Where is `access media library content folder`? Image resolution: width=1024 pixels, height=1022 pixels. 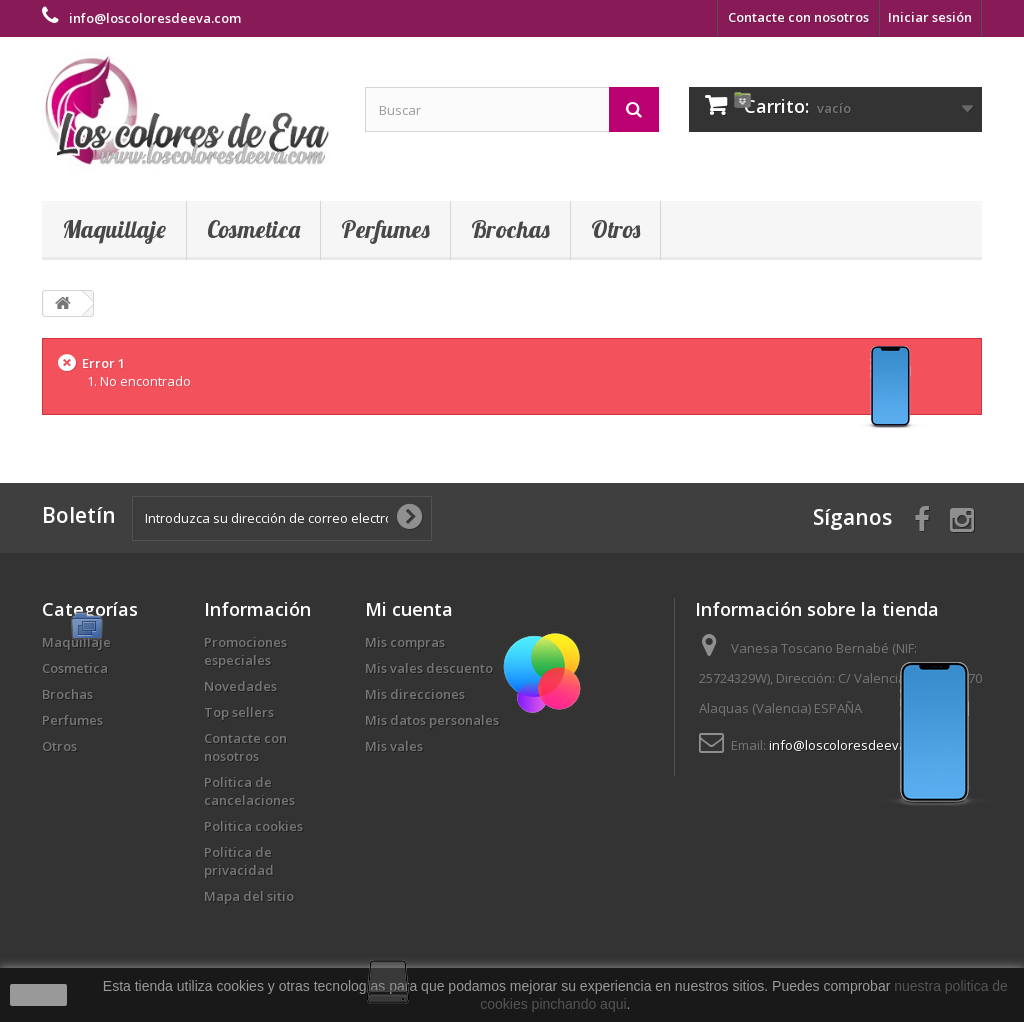 access media library content folder is located at coordinates (87, 626).